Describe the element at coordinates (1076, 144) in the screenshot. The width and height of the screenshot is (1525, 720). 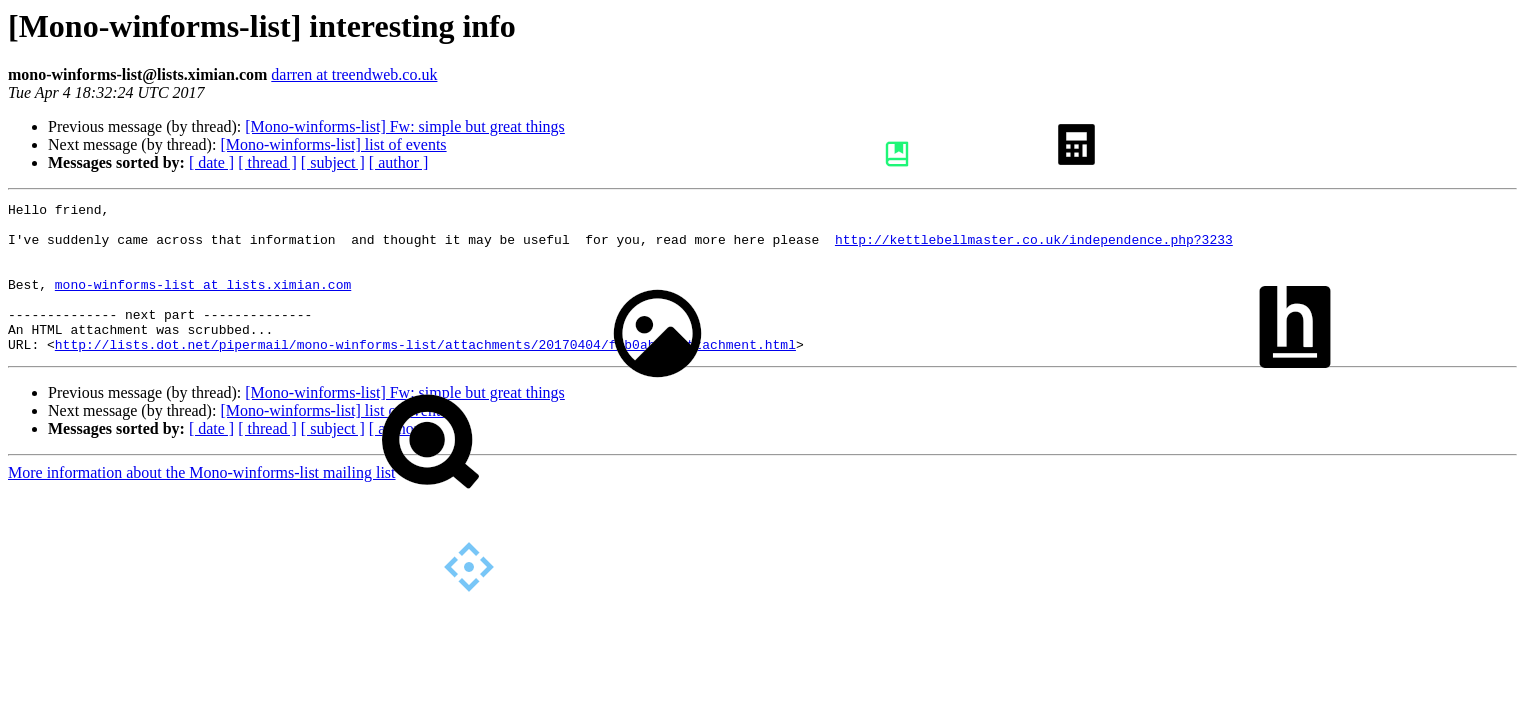
I see `open the calculator app` at that location.